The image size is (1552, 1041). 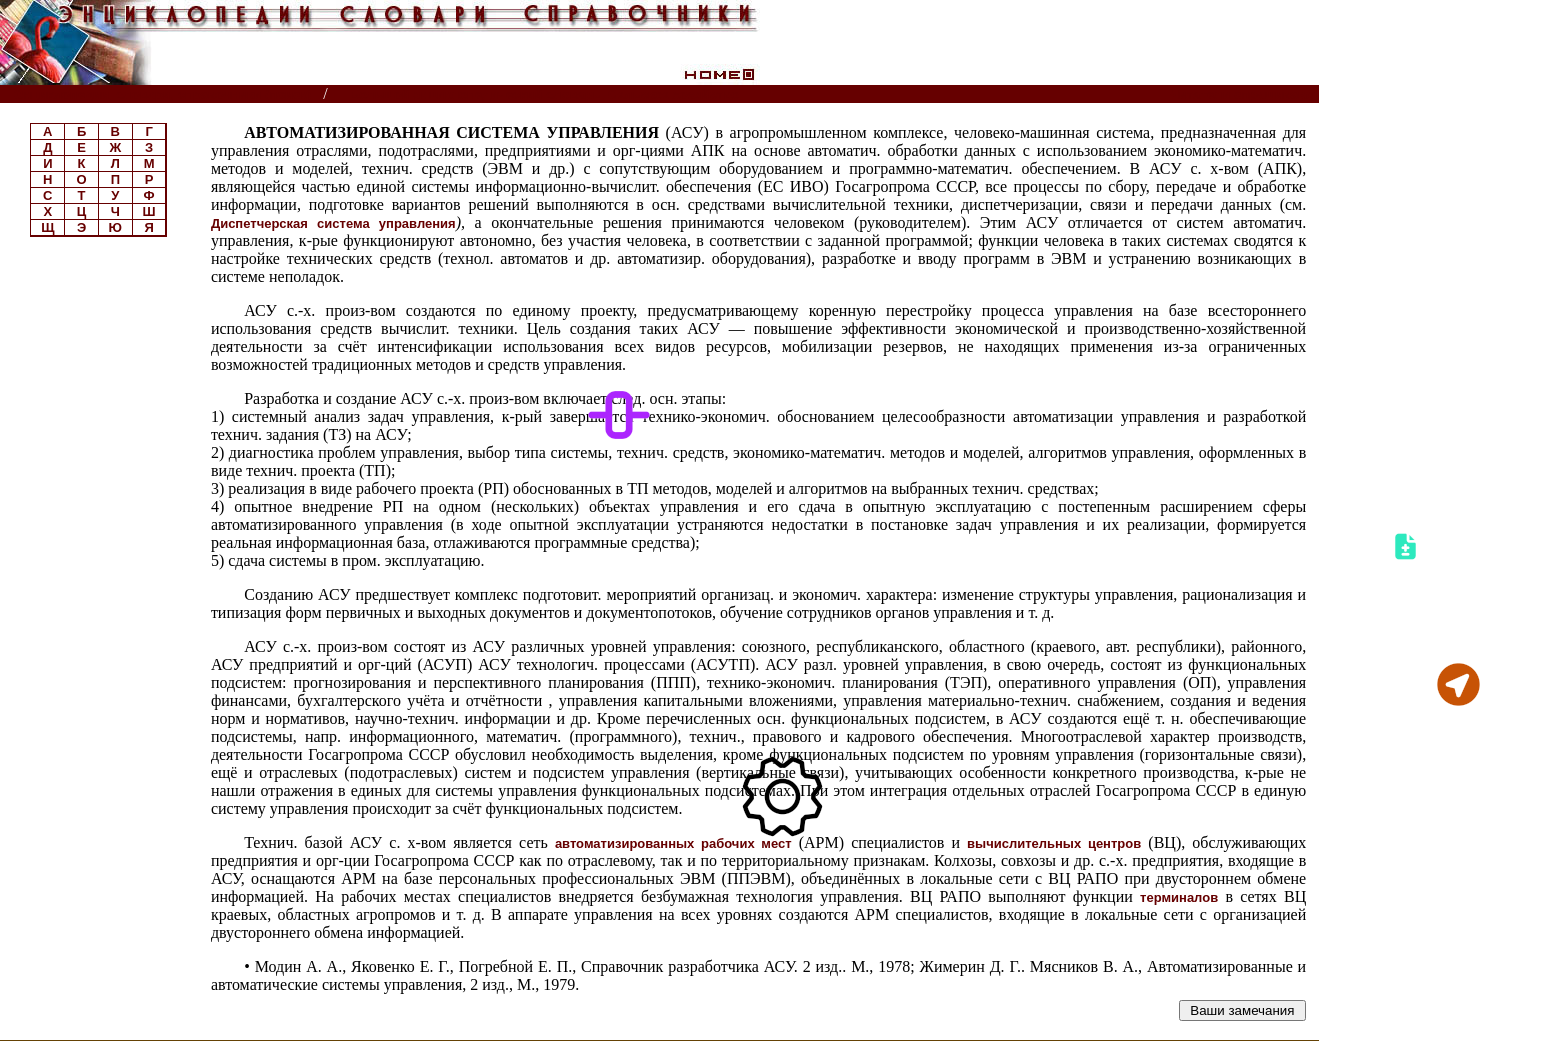 What do you see at coordinates (1458, 684) in the screenshot?
I see `access location services` at bounding box center [1458, 684].